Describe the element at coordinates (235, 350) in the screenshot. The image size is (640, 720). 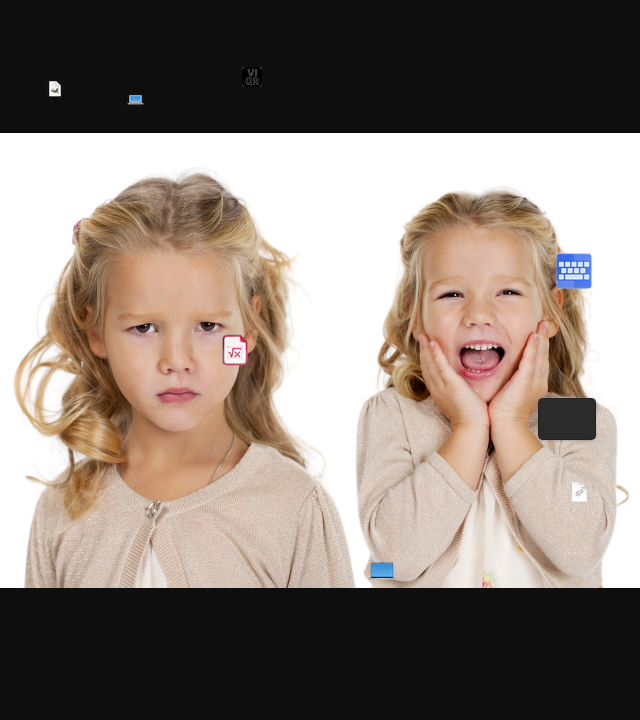
I see `open a mathematical formula document` at that location.